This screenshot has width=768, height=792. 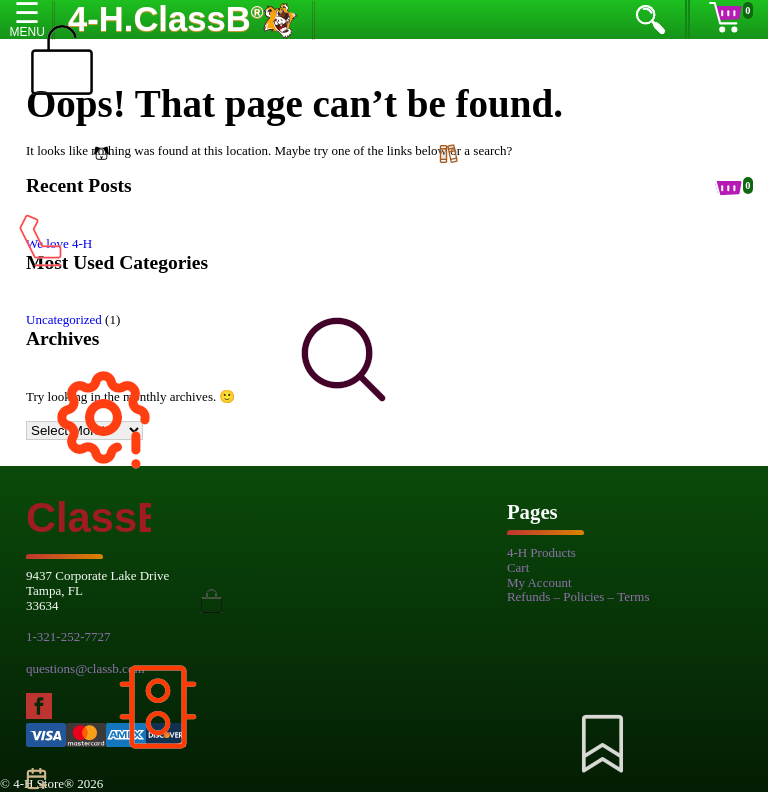 I want to click on add a new event to your calendar, so click(x=36, y=778).